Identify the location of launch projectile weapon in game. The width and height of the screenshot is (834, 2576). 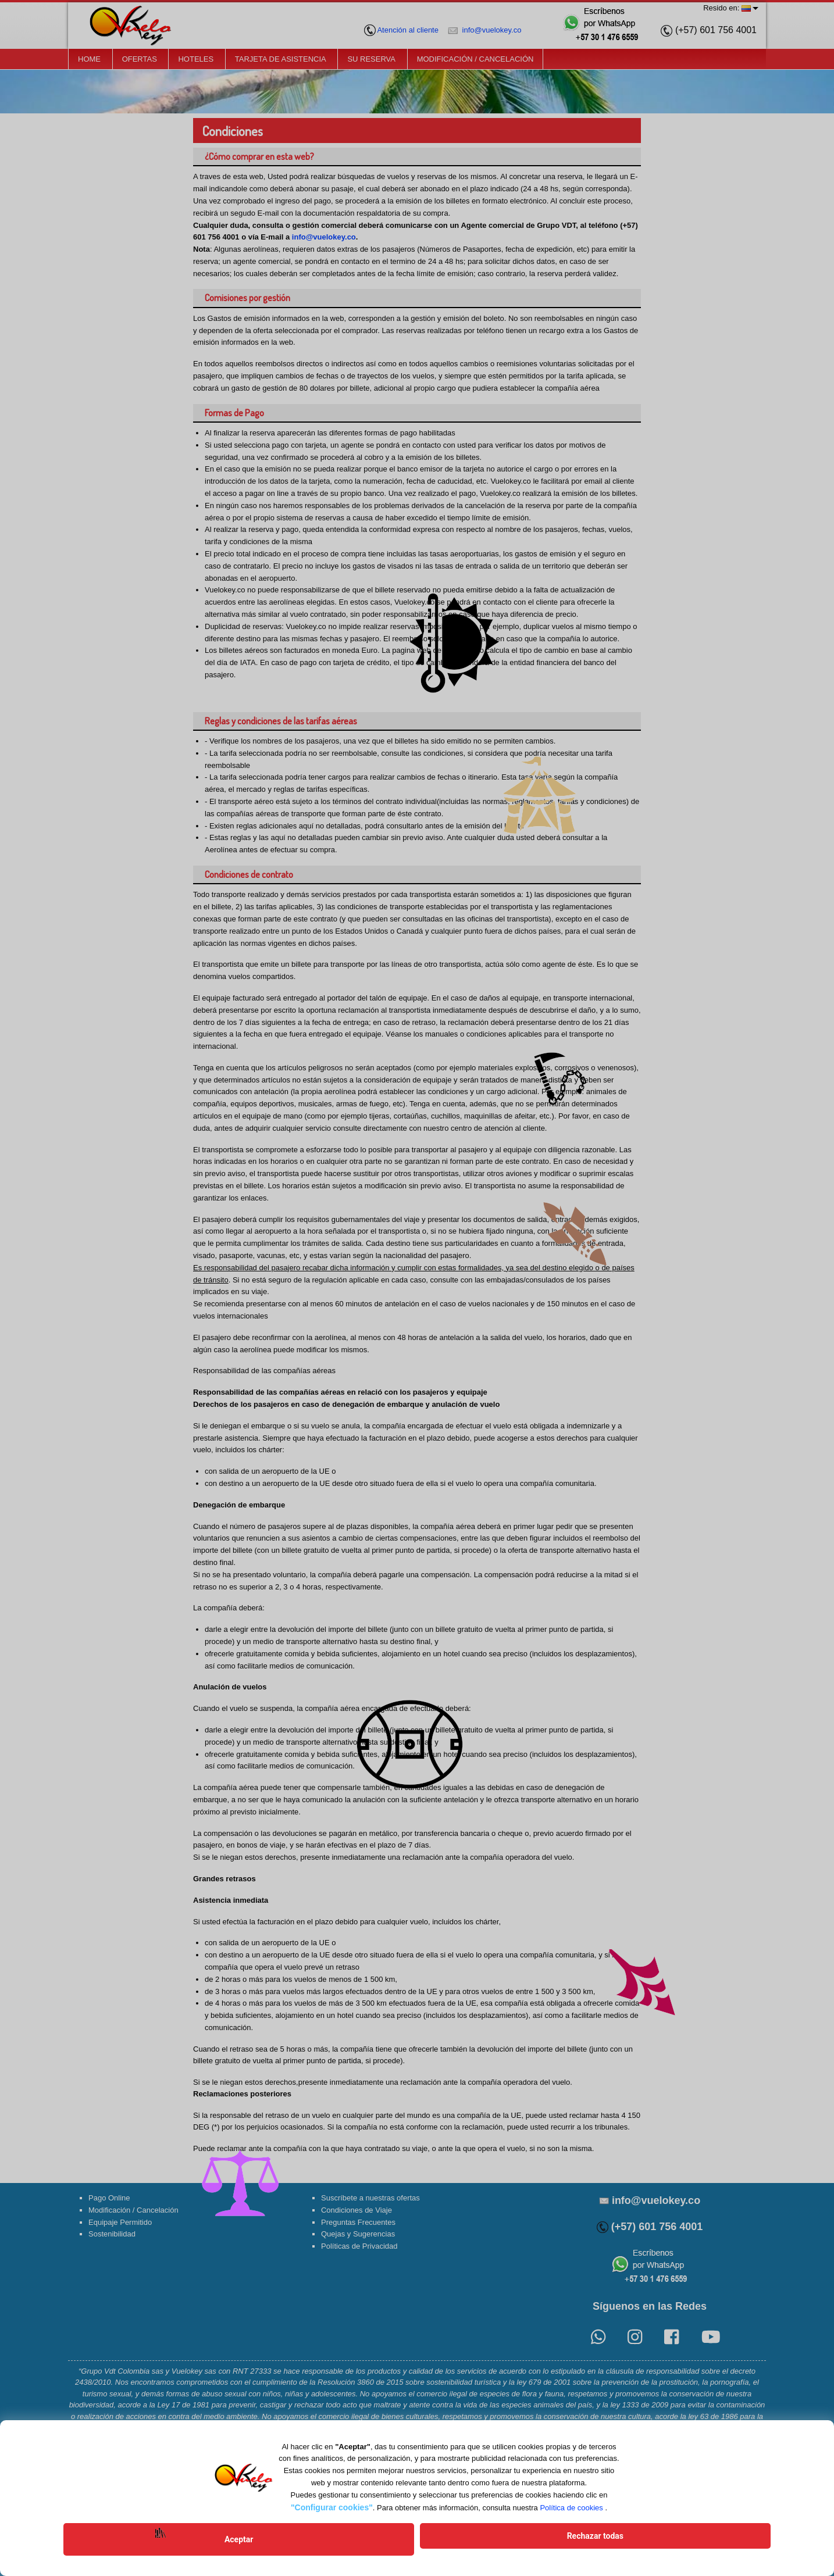
(642, 1982).